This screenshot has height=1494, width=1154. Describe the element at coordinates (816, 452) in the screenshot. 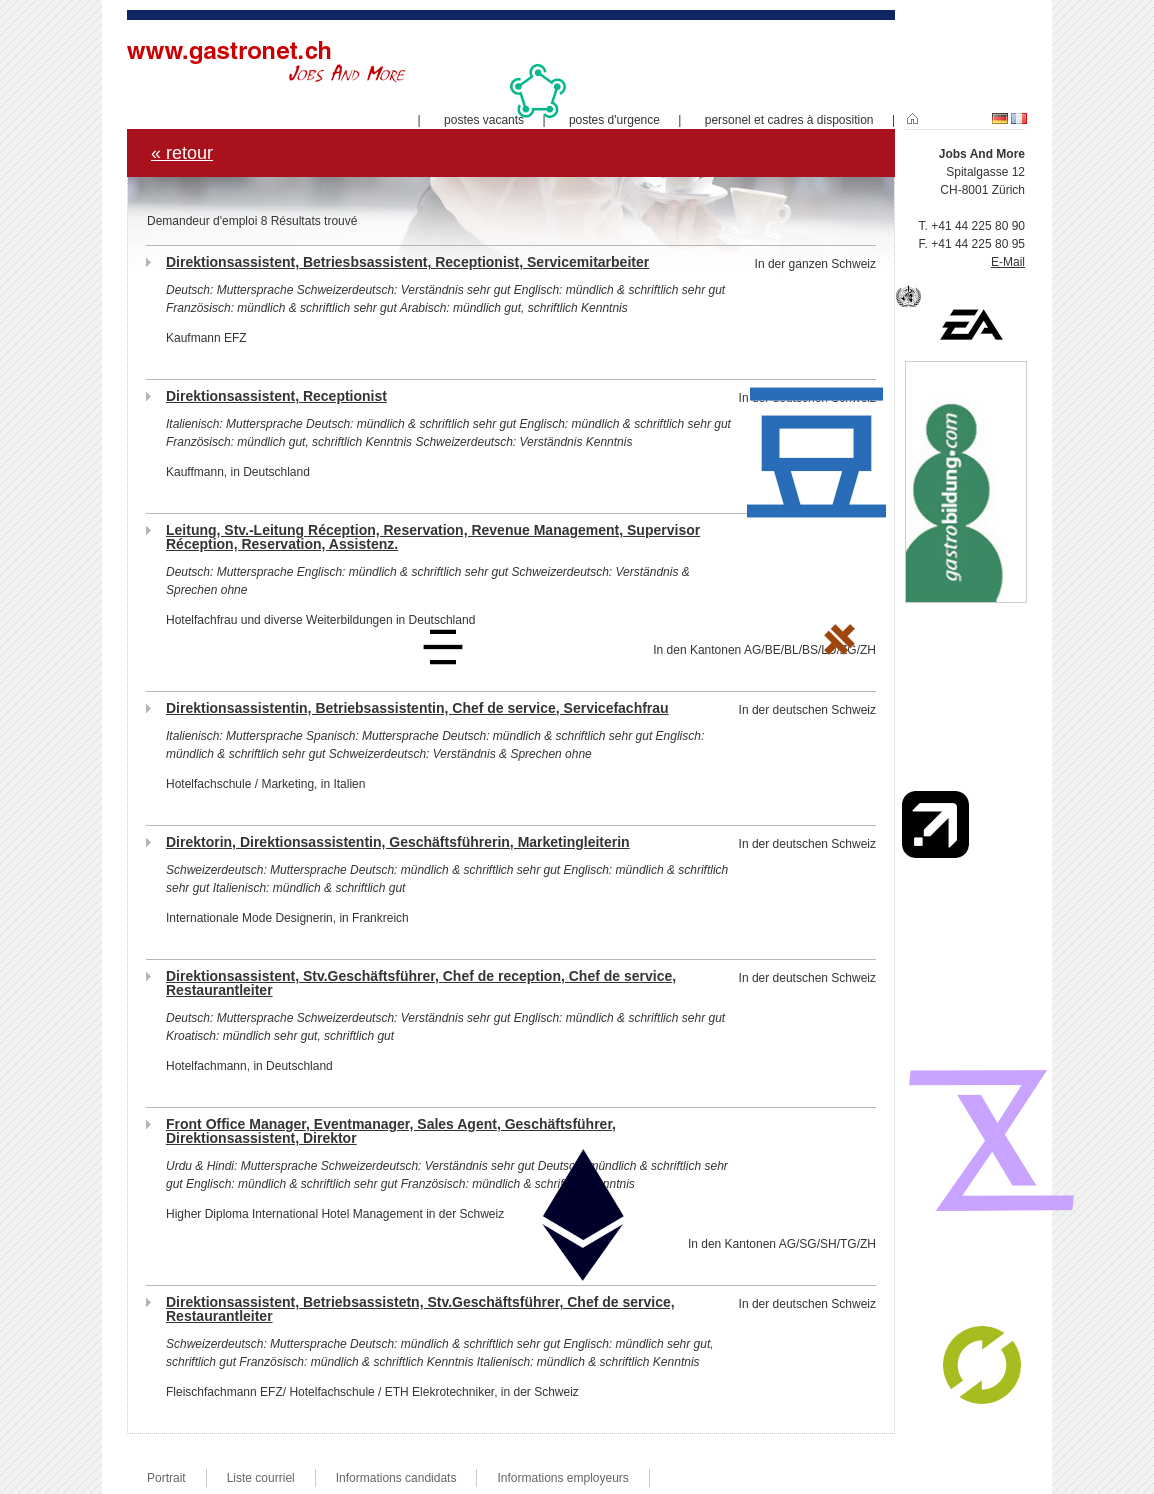

I see `open the Douban app` at that location.